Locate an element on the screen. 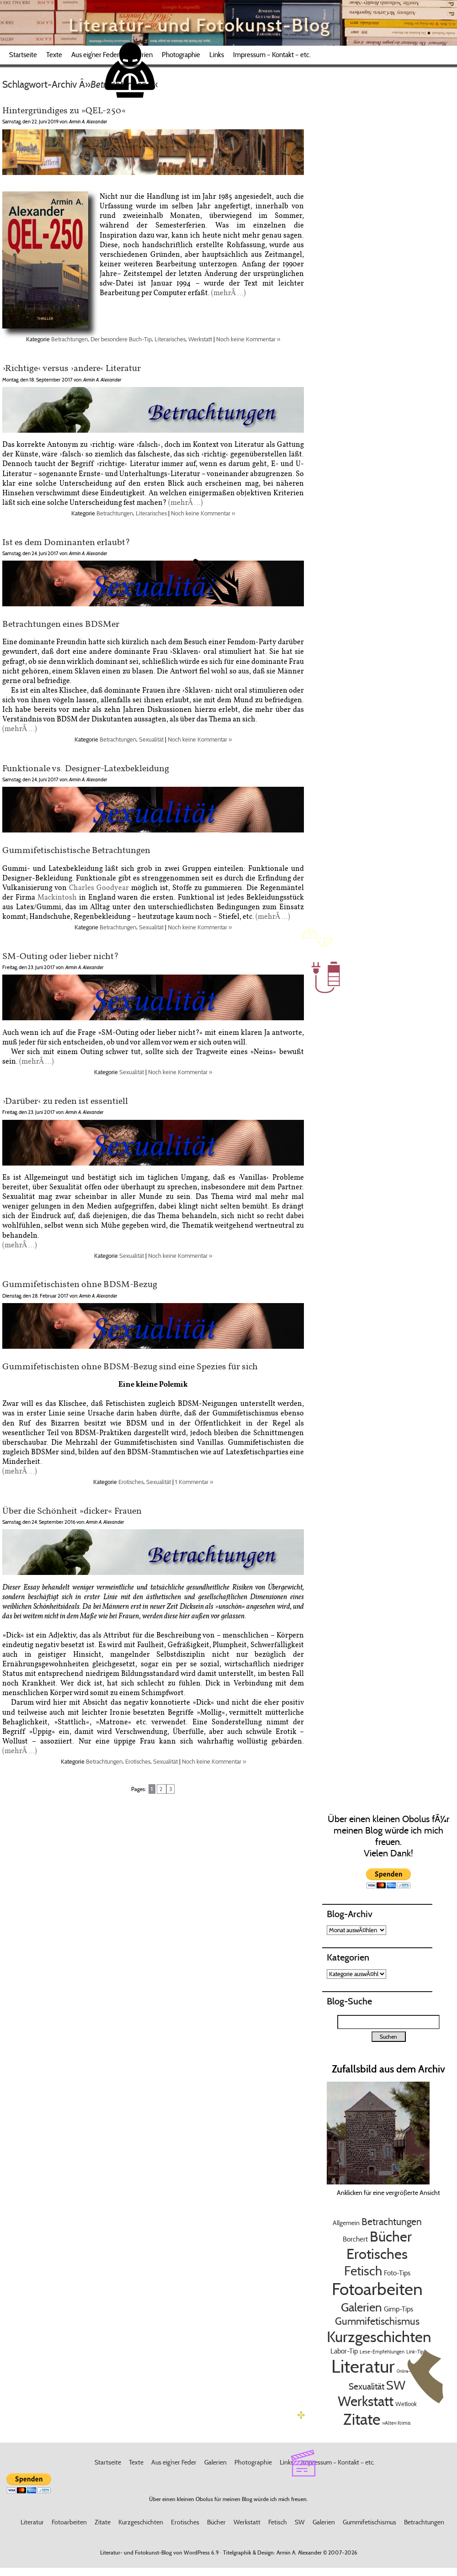  access video or movie content is located at coordinates (303, 2463).